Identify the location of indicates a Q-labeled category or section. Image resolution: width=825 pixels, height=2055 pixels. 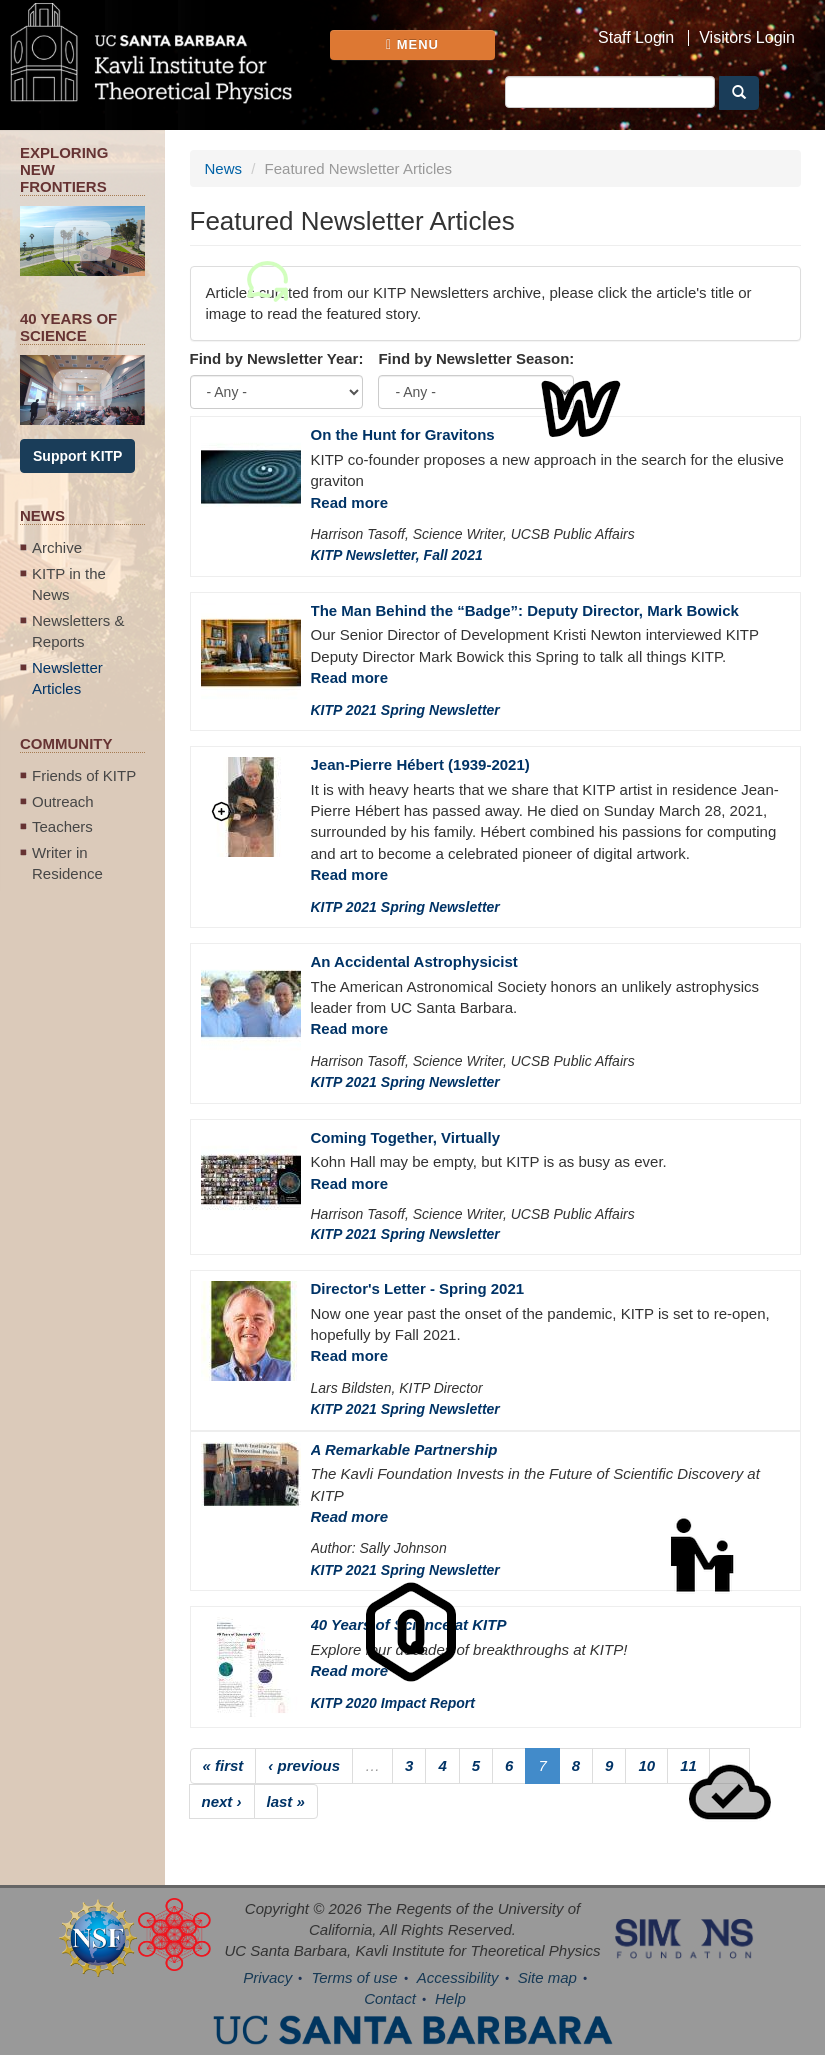
(411, 1632).